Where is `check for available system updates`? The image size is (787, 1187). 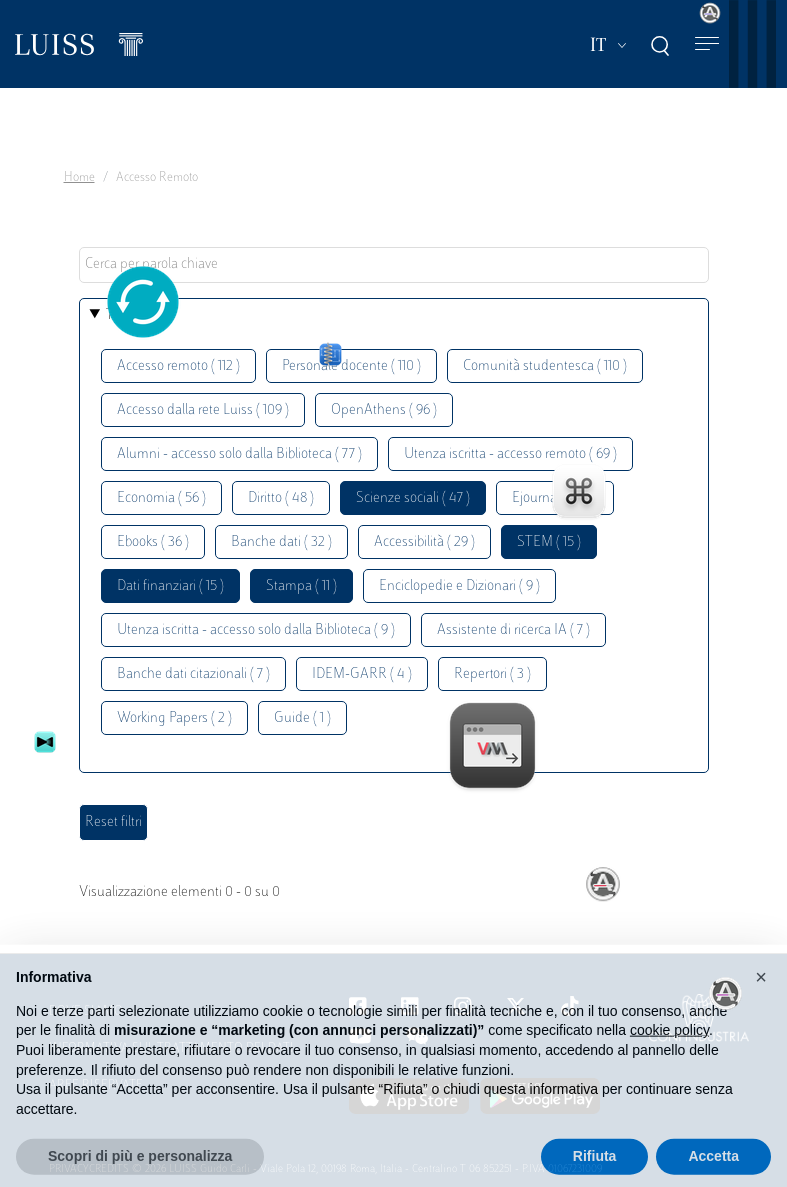 check for available system updates is located at coordinates (710, 13).